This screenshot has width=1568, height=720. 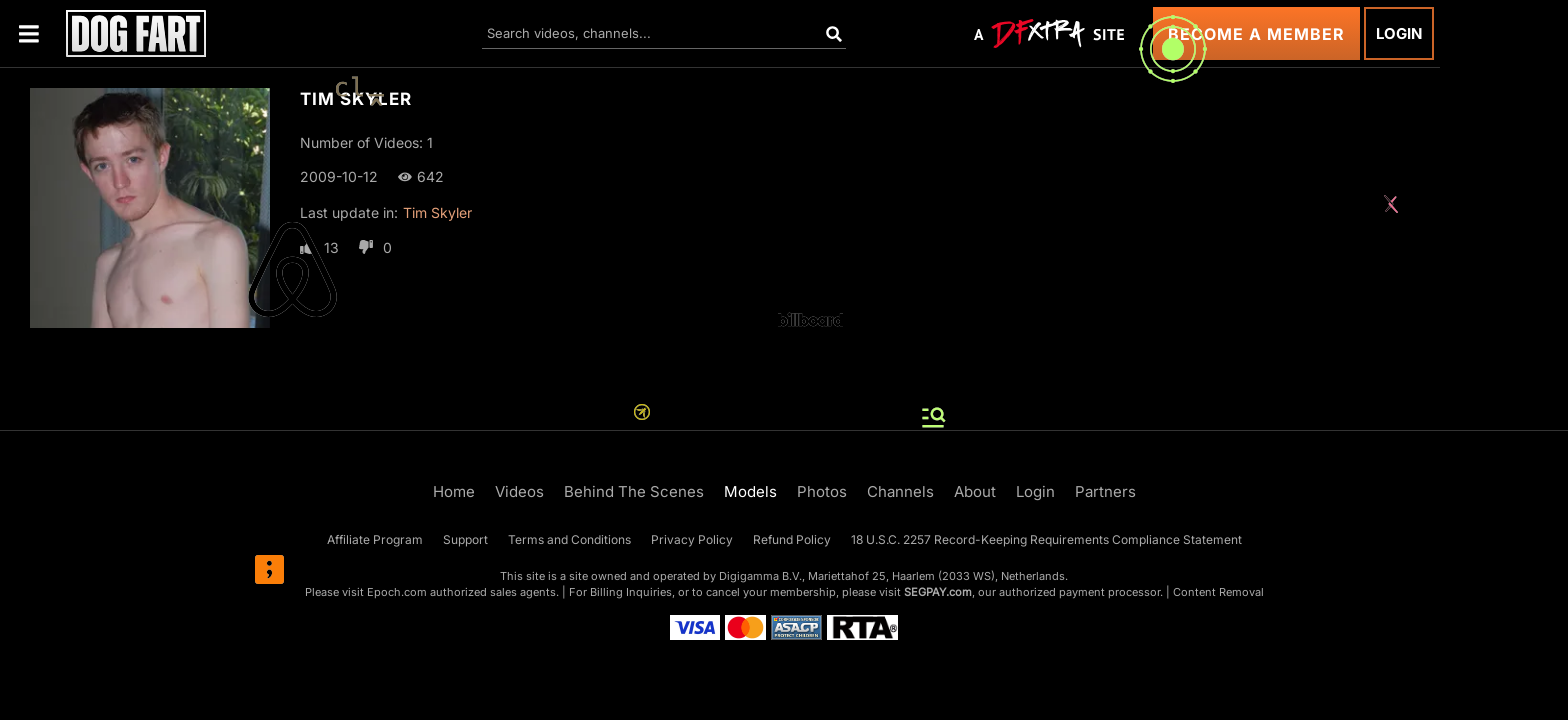 What do you see at coordinates (810, 319) in the screenshot?
I see `Billboard music charts and news` at bounding box center [810, 319].